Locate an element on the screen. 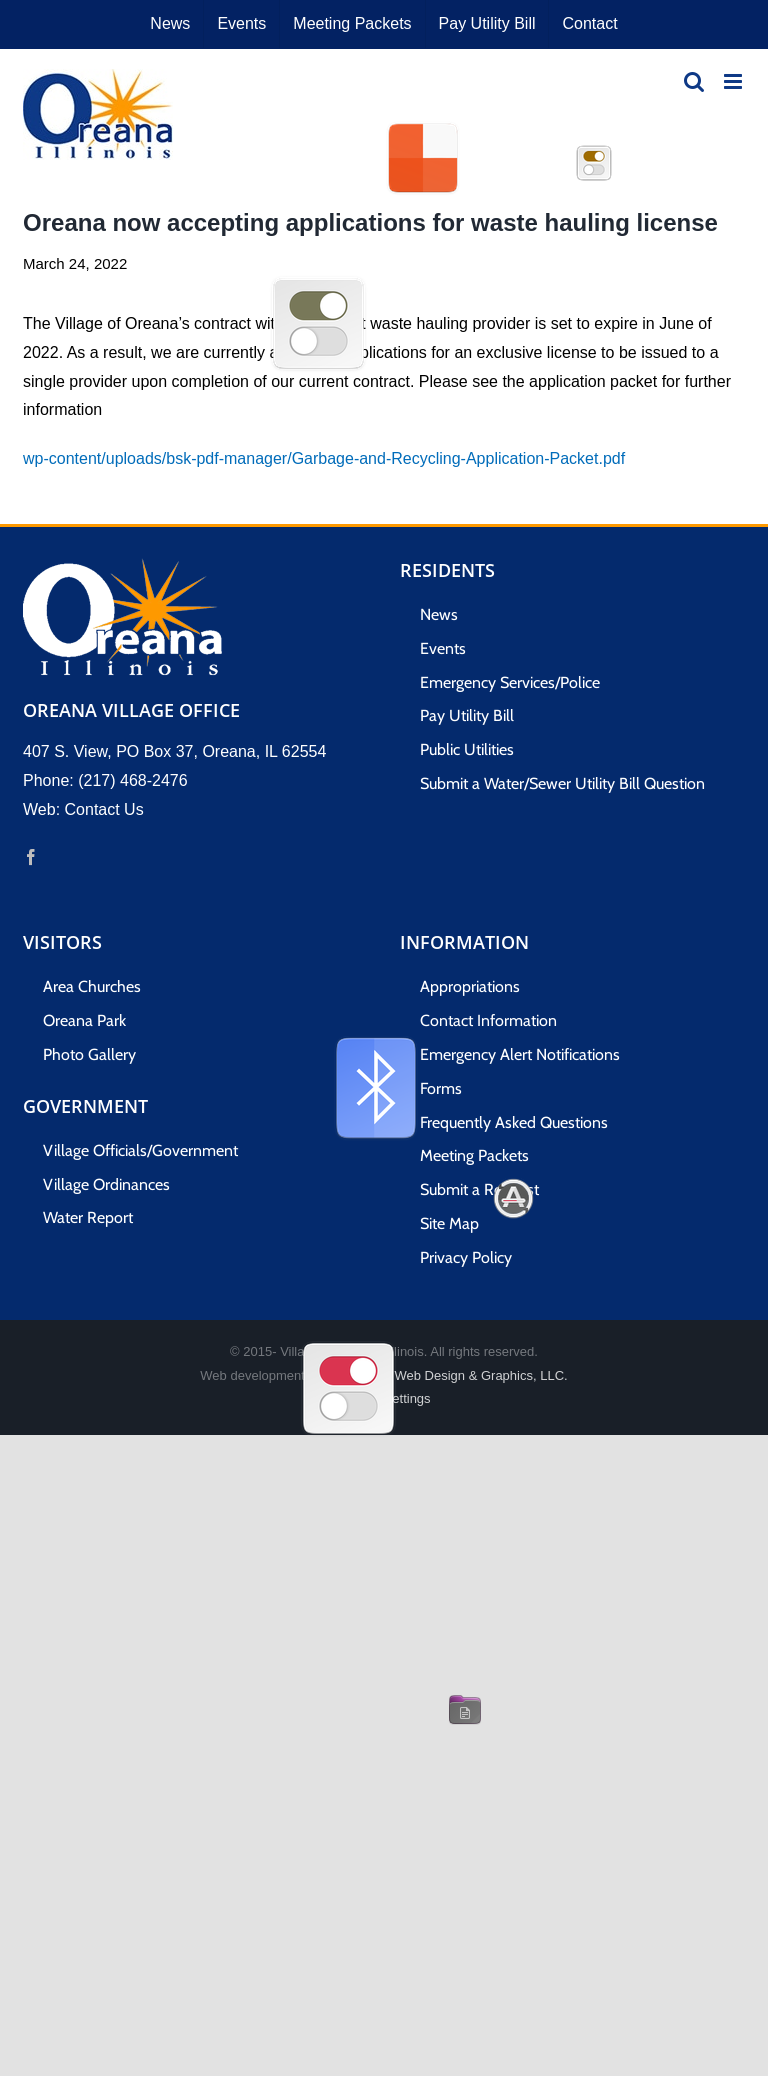 Image resolution: width=768 pixels, height=2076 pixels. open desktop preferences or settings is located at coordinates (594, 163).